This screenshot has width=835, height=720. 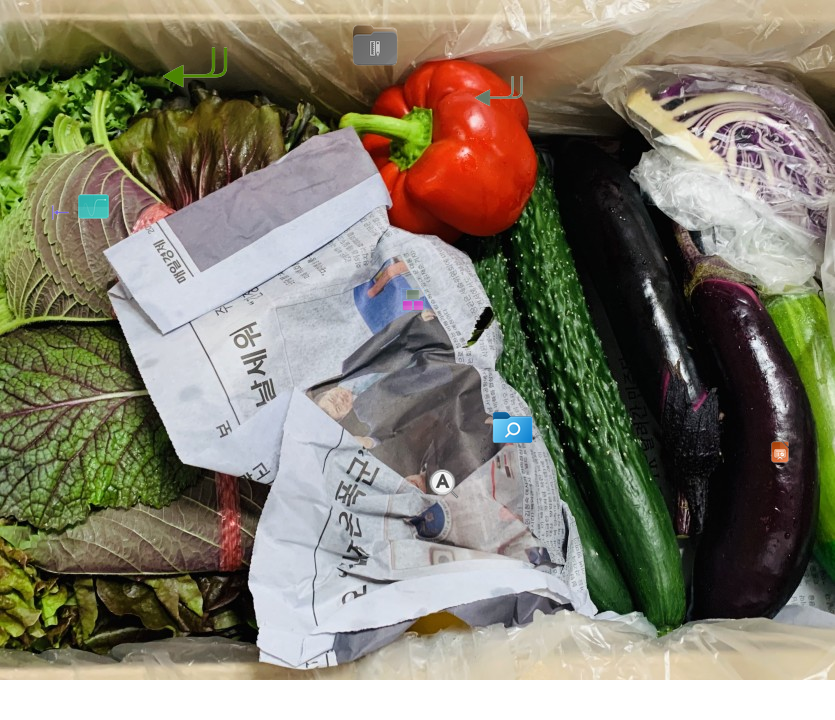 I want to click on open psensor temperature monitoring app, so click(x=93, y=206).